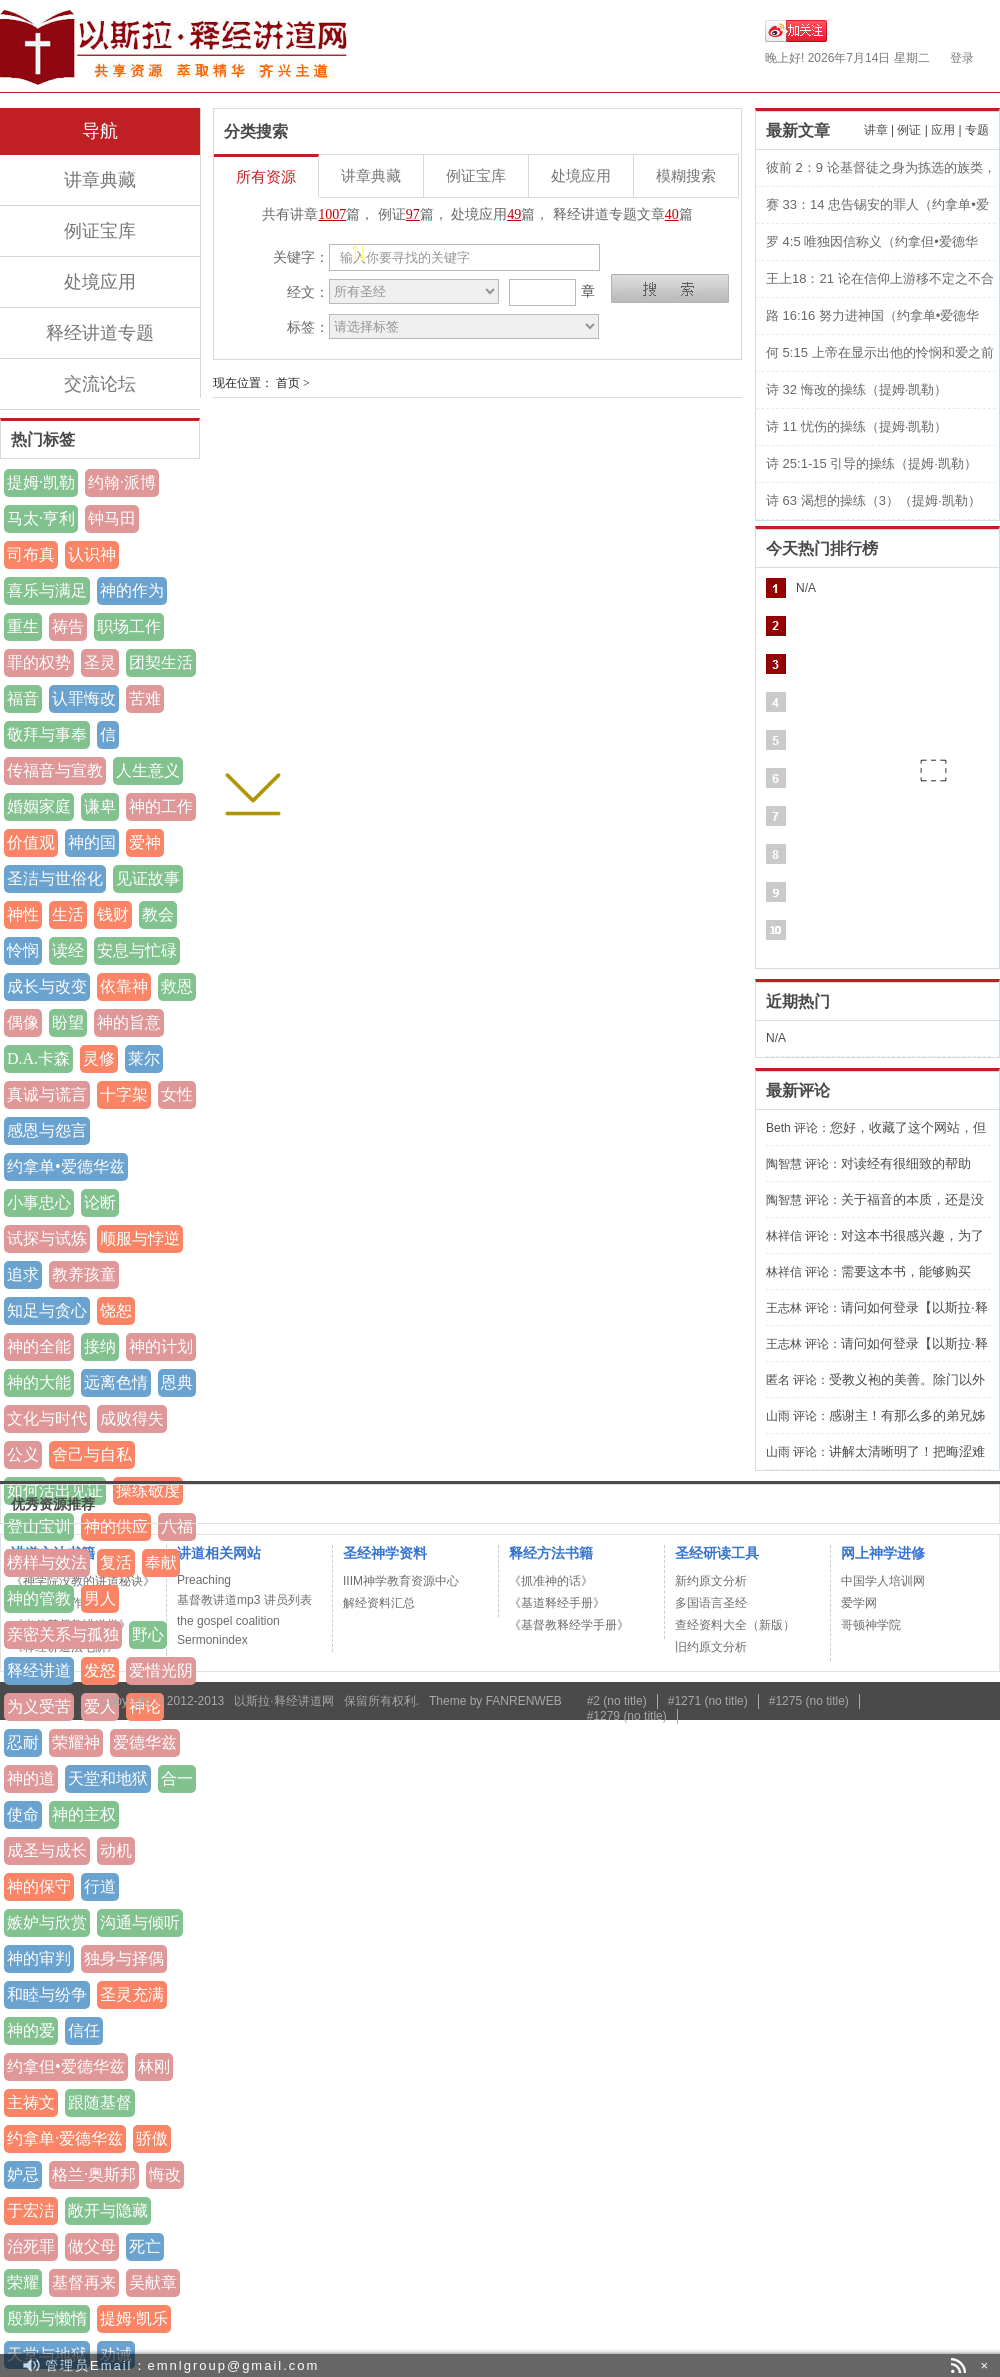  I want to click on select or define a region, so click(933, 770).